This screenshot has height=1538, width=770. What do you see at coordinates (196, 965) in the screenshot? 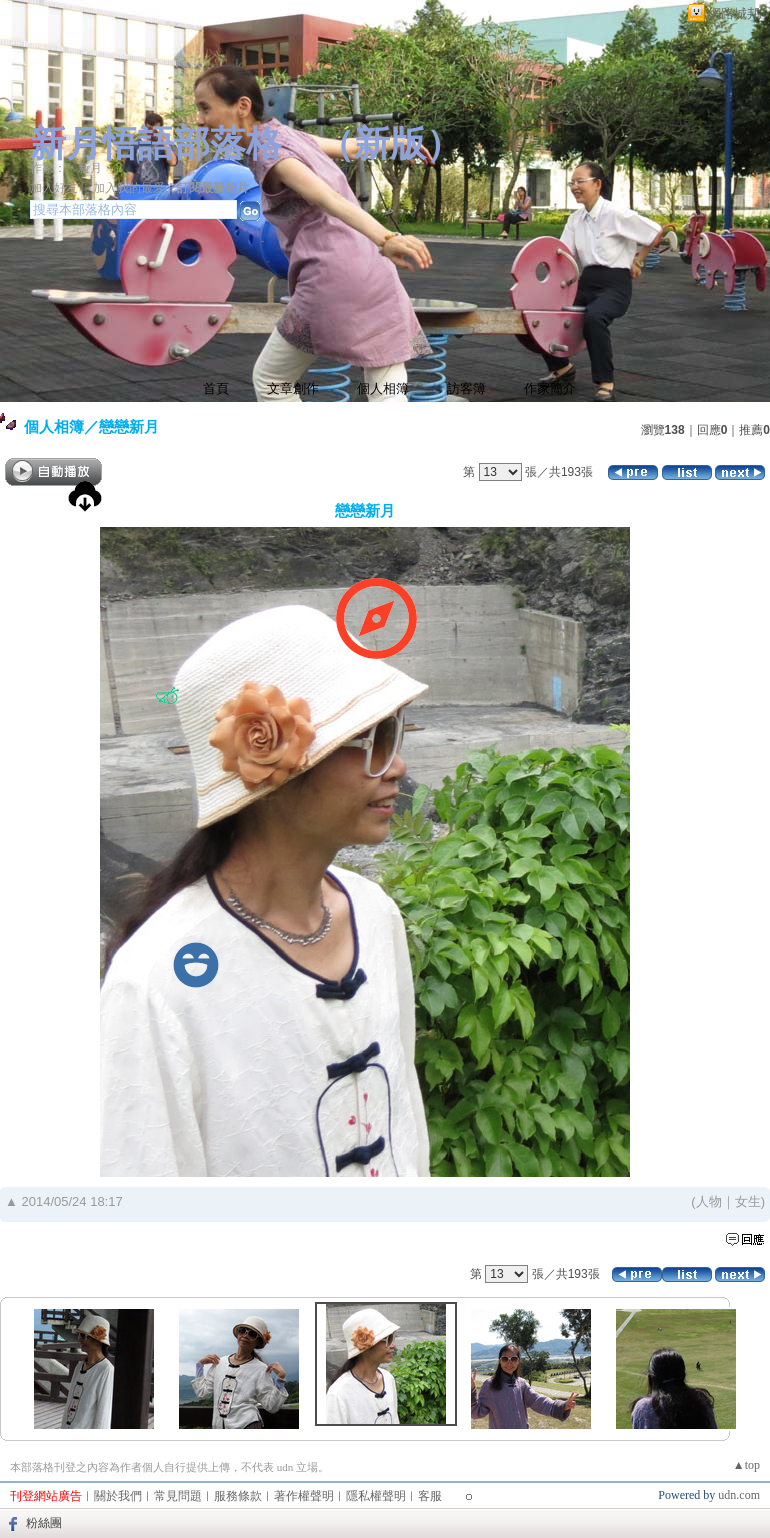
I see `react with laughter to a message` at bounding box center [196, 965].